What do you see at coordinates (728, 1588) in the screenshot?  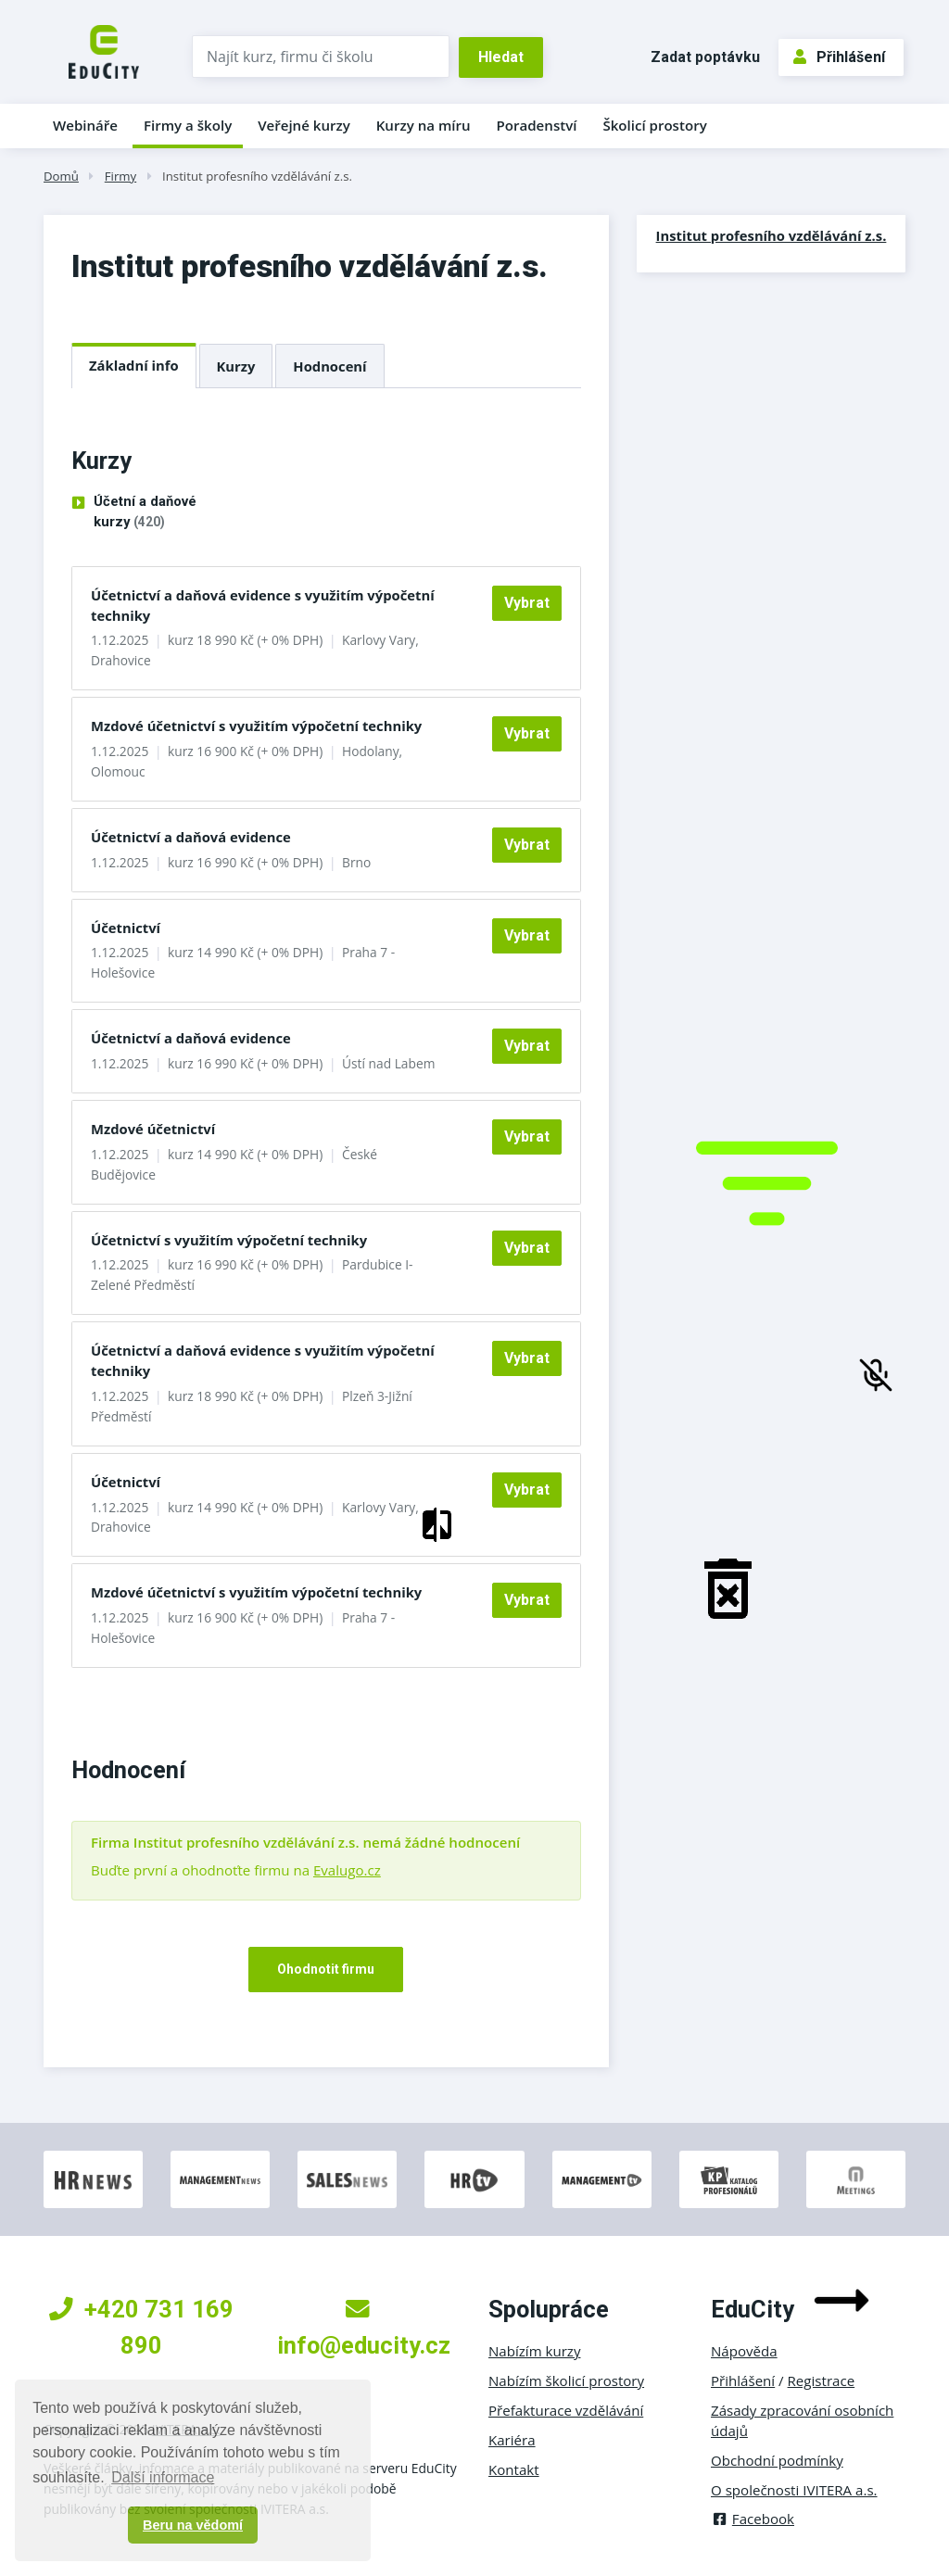 I see `permanently delete an item` at bounding box center [728, 1588].